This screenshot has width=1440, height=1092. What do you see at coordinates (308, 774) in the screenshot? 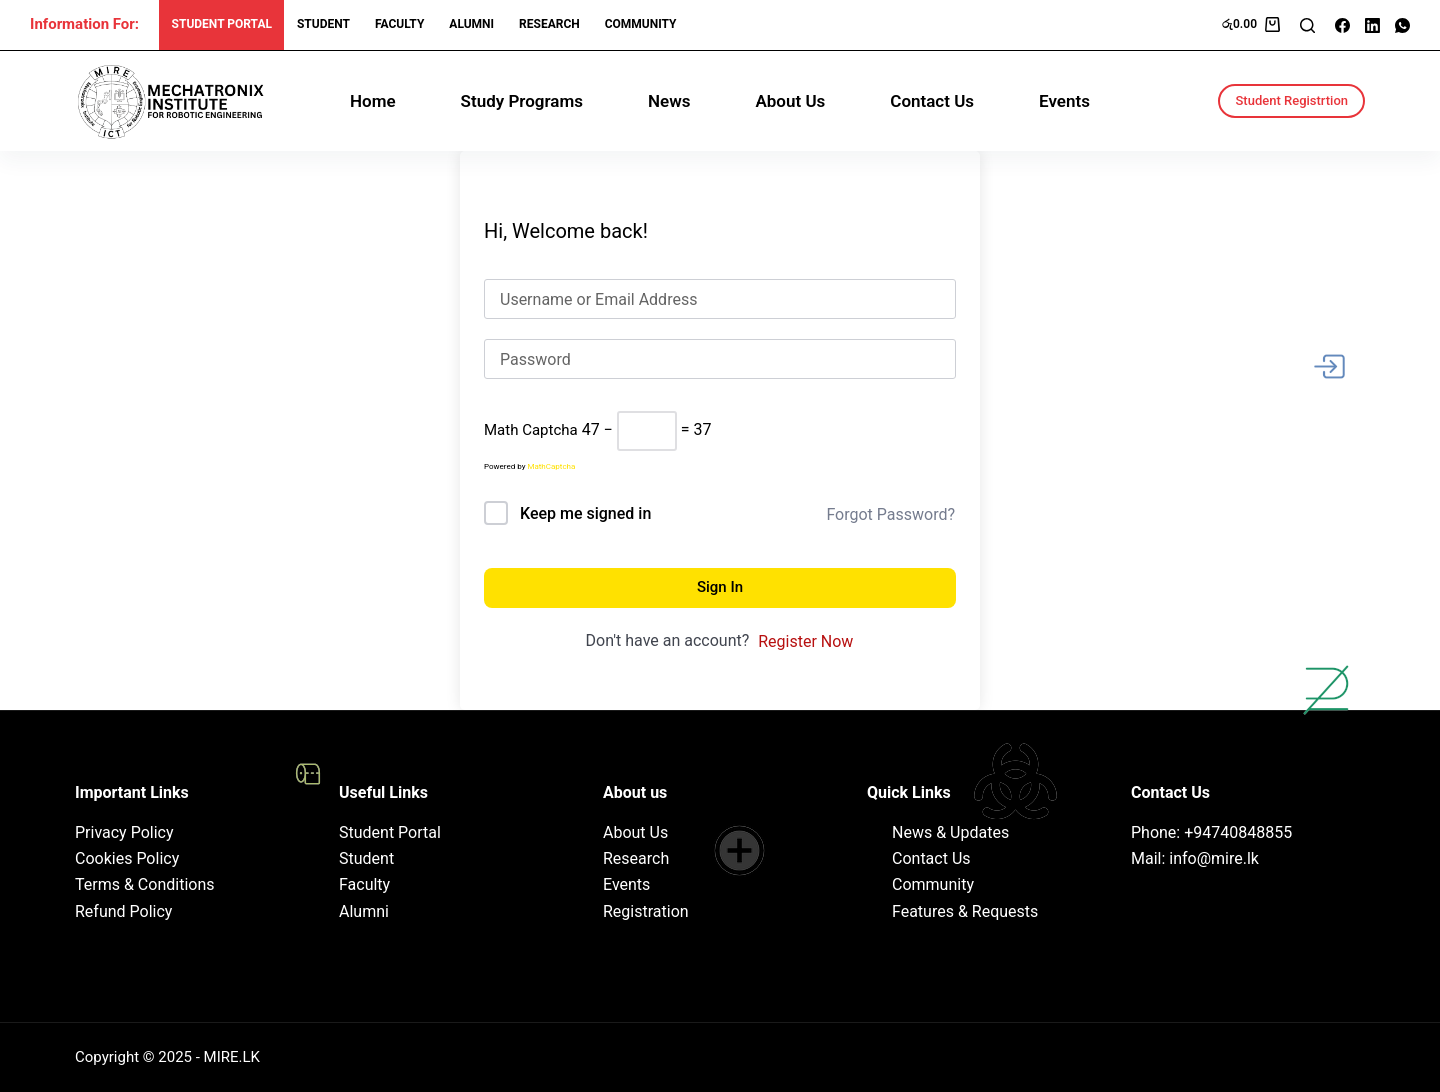
I see `bathroom or restroom location indicator` at bounding box center [308, 774].